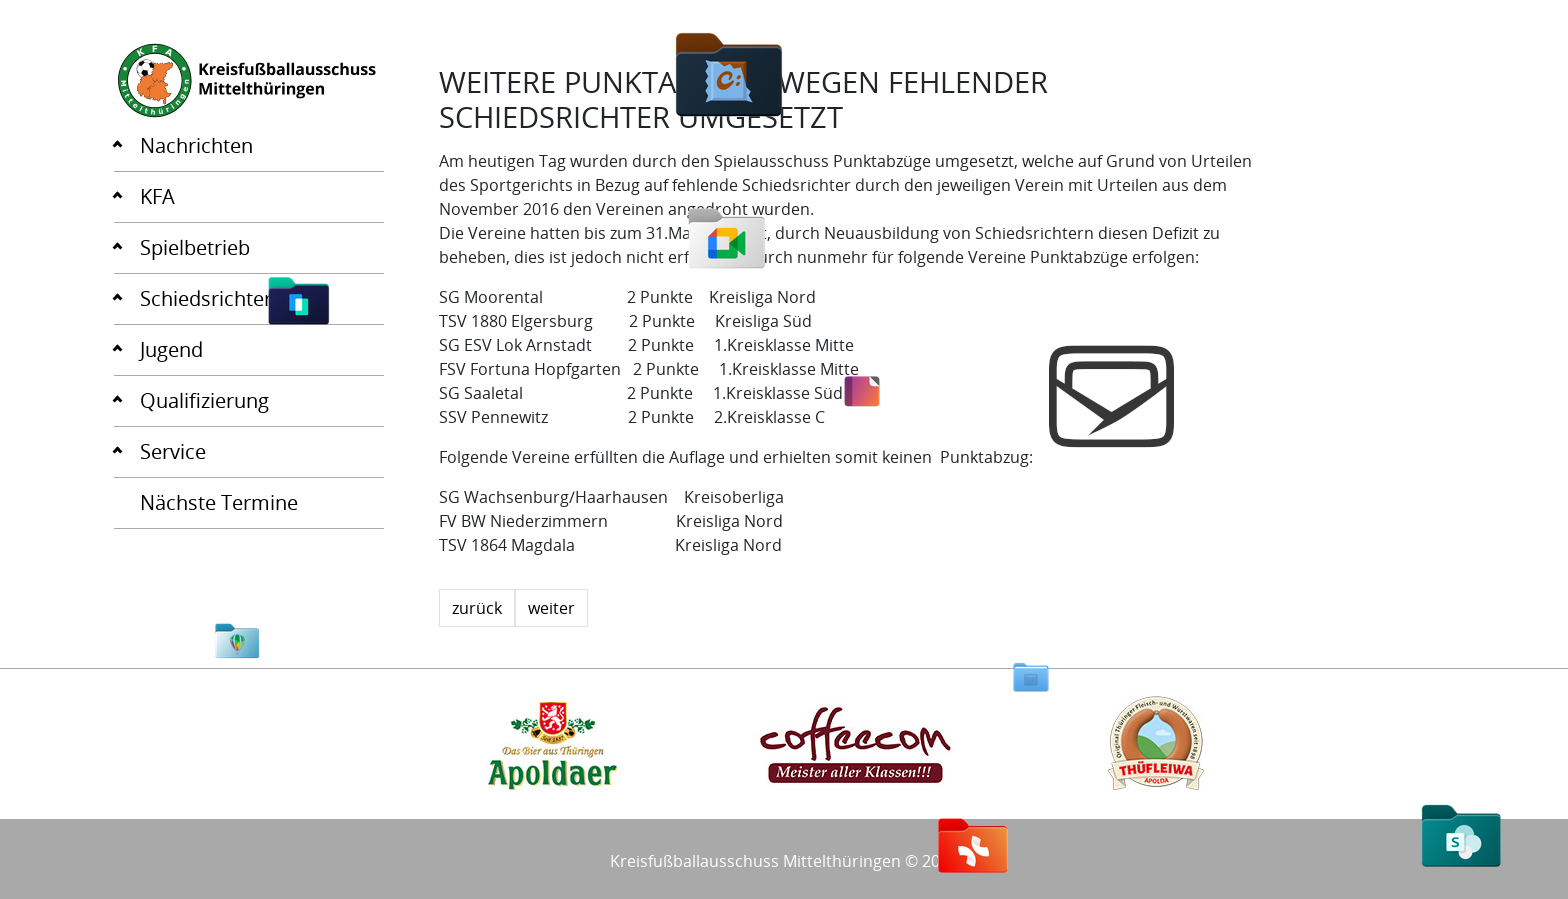 The width and height of the screenshot is (1568, 899). I want to click on open microsoft sharepoint folder, so click(1461, 838).